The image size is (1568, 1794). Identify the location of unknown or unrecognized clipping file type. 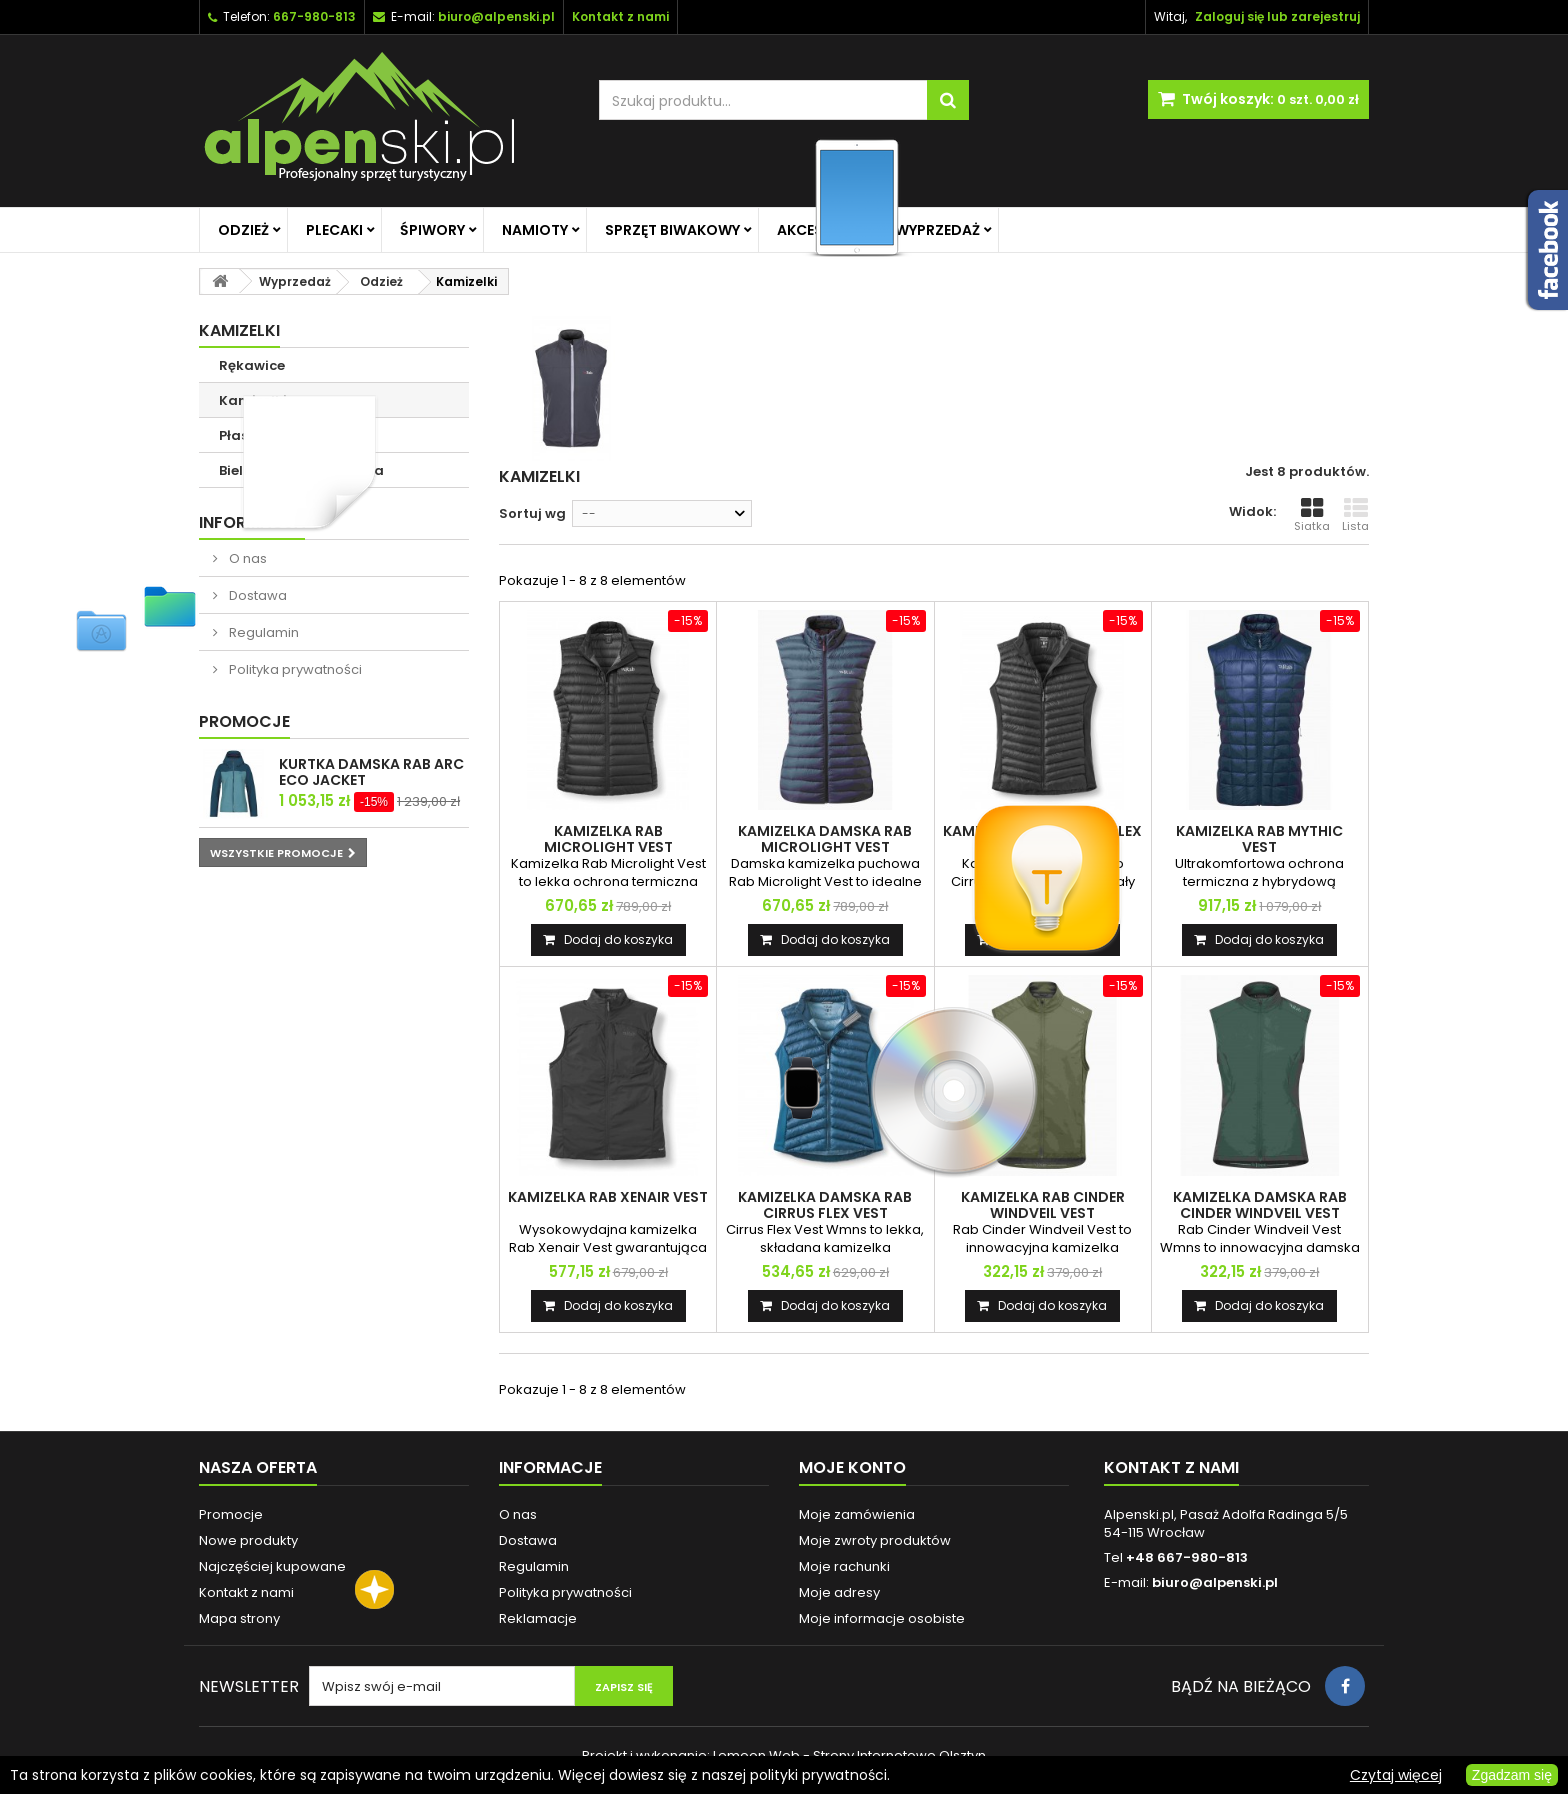
(309, 465).